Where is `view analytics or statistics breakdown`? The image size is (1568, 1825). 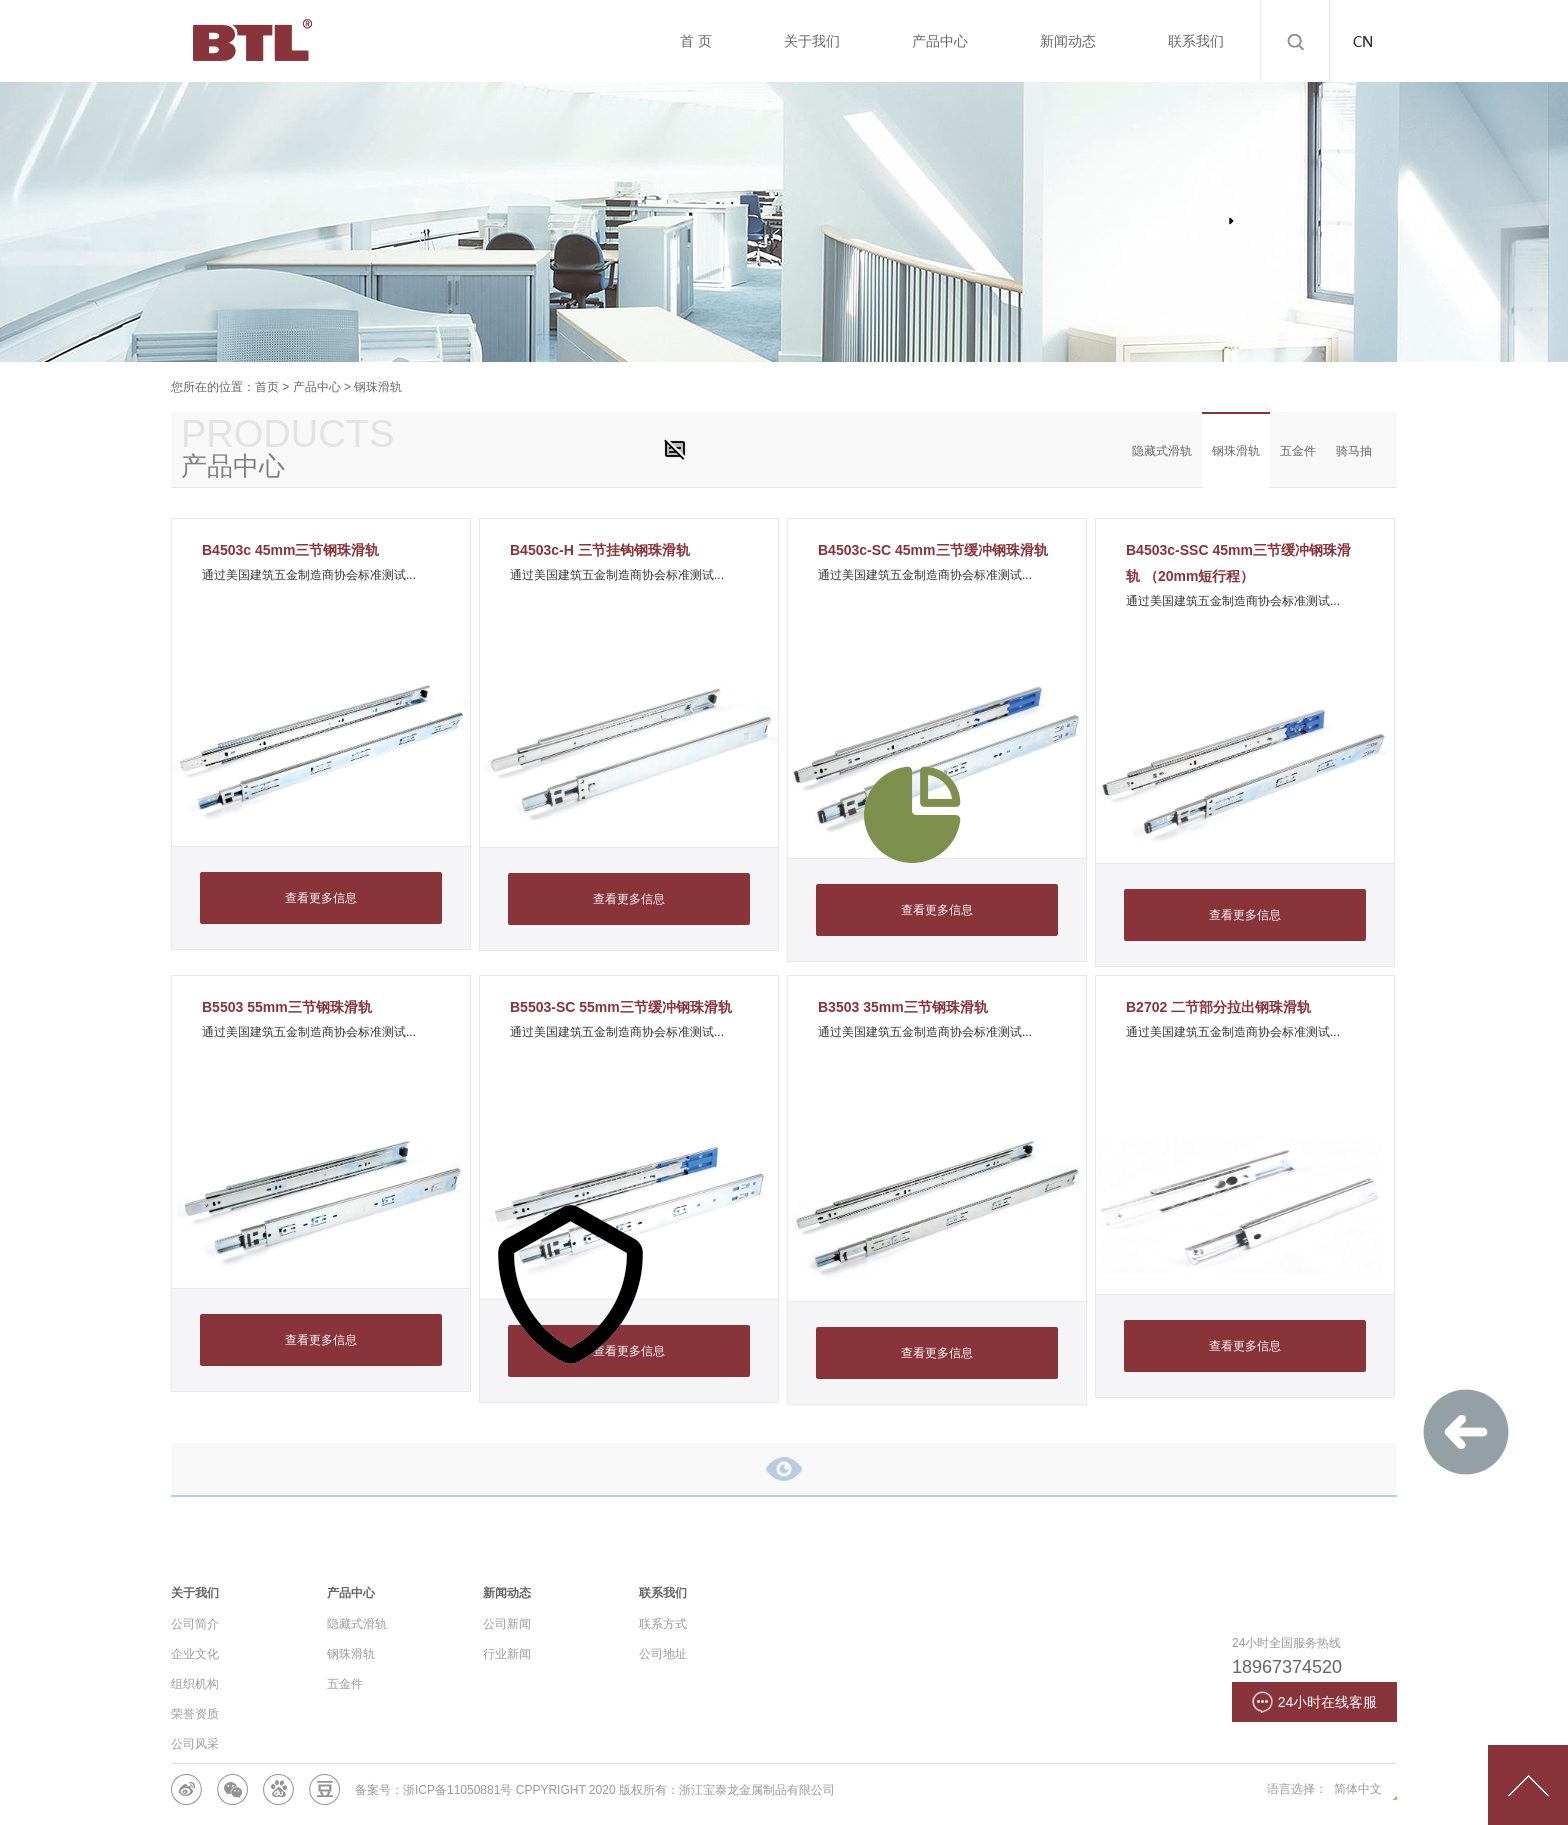
view analytics or statistics breakdown is located at coordinates (912, 815).